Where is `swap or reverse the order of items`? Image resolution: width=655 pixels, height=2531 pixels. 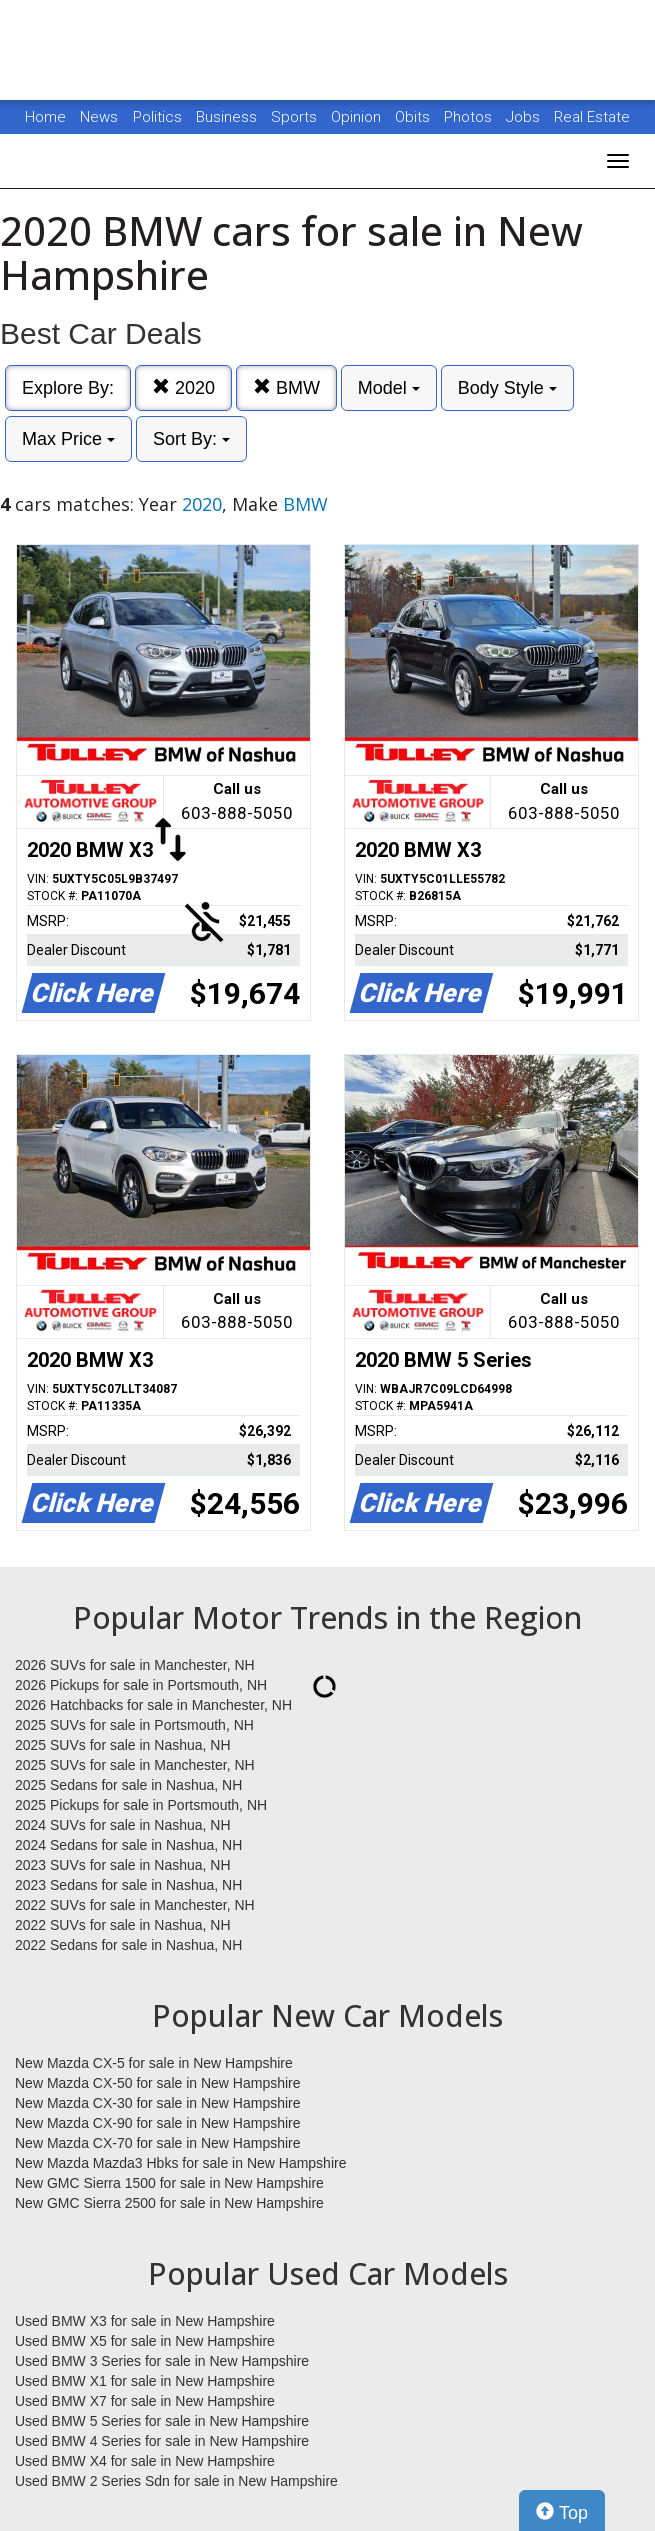 swap or reverse the order of items is located at coordinates (170, 839).